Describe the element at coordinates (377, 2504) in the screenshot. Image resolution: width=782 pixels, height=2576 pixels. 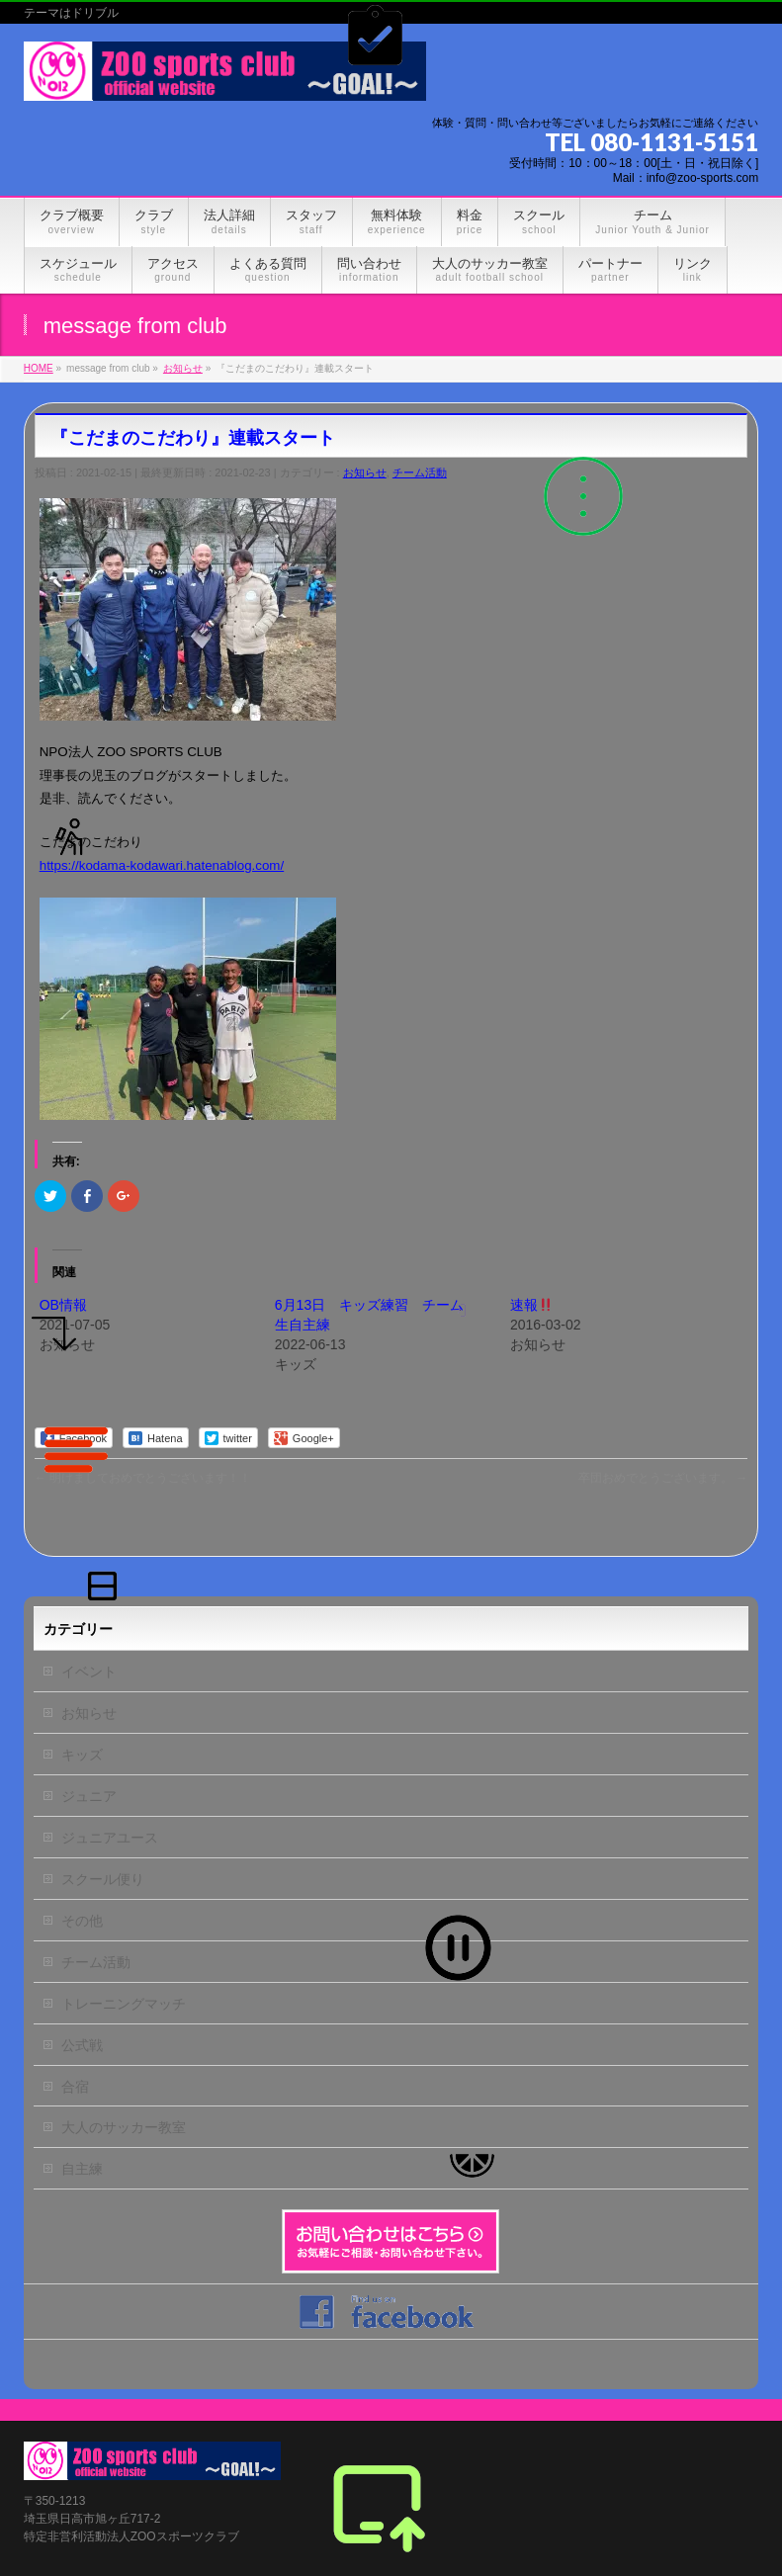
I see `upload content to tablet device` at that location.